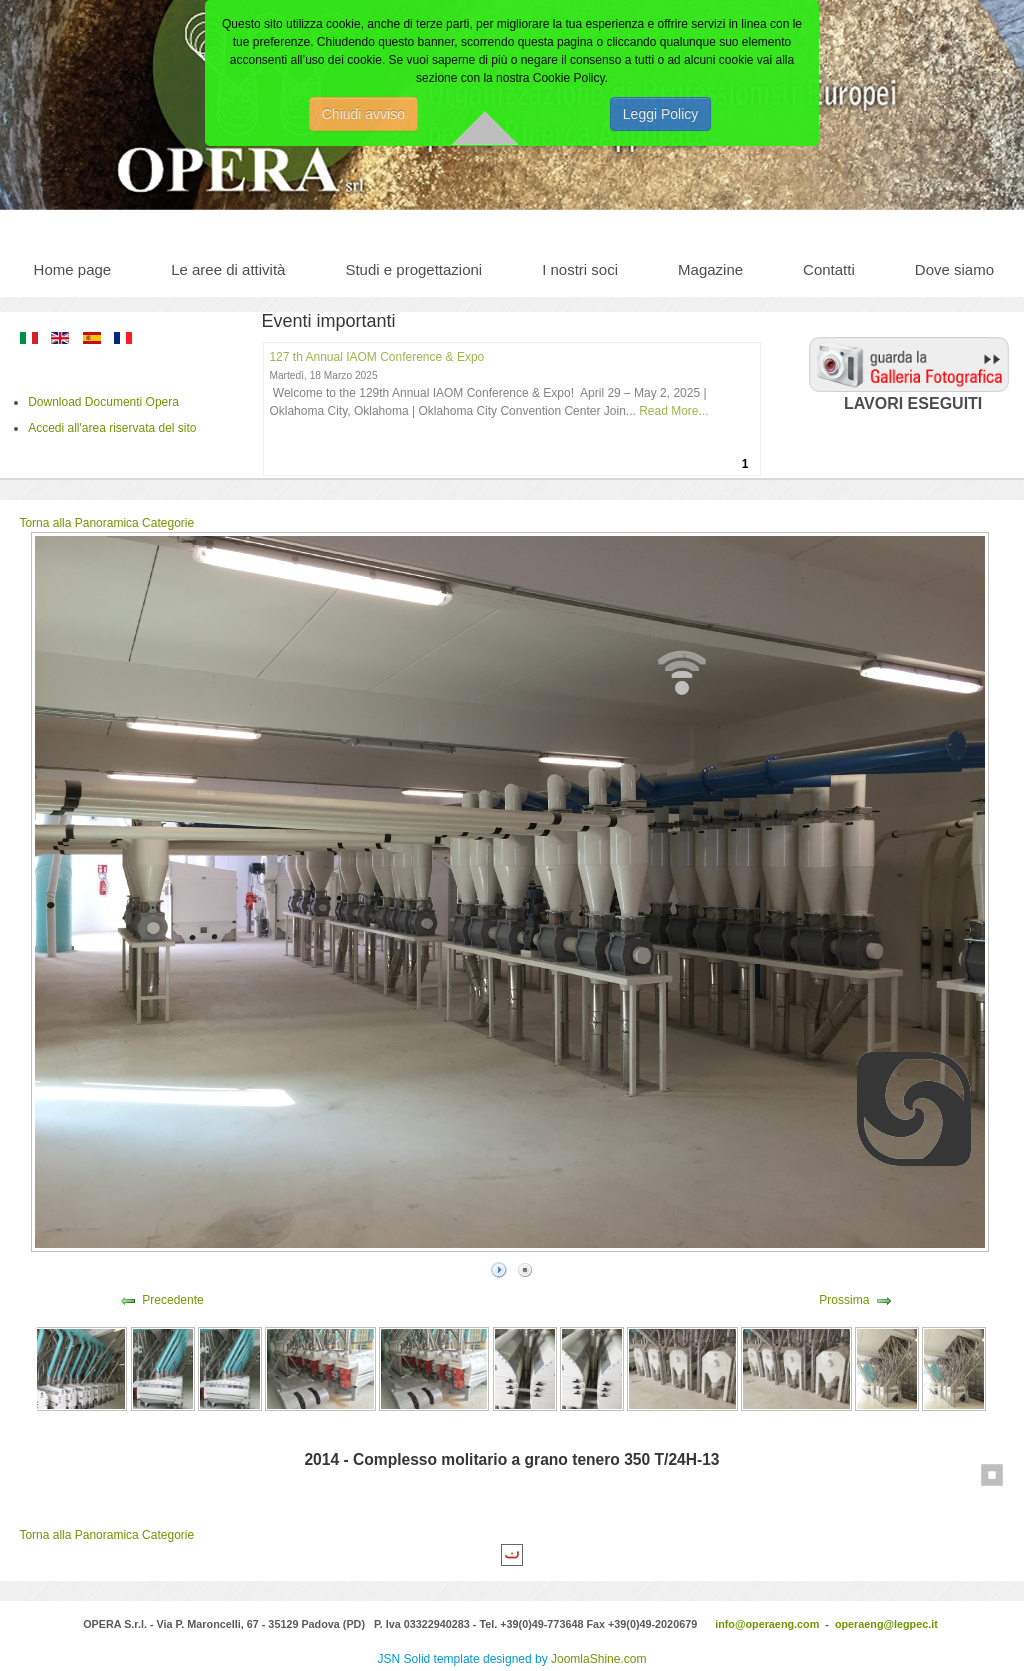 Image resolution: width=1024 pixels, height=1671 pixels. Describe the element at coordinates (485, 131) in the screenshot. I see `scroll or pan upward` at that location.